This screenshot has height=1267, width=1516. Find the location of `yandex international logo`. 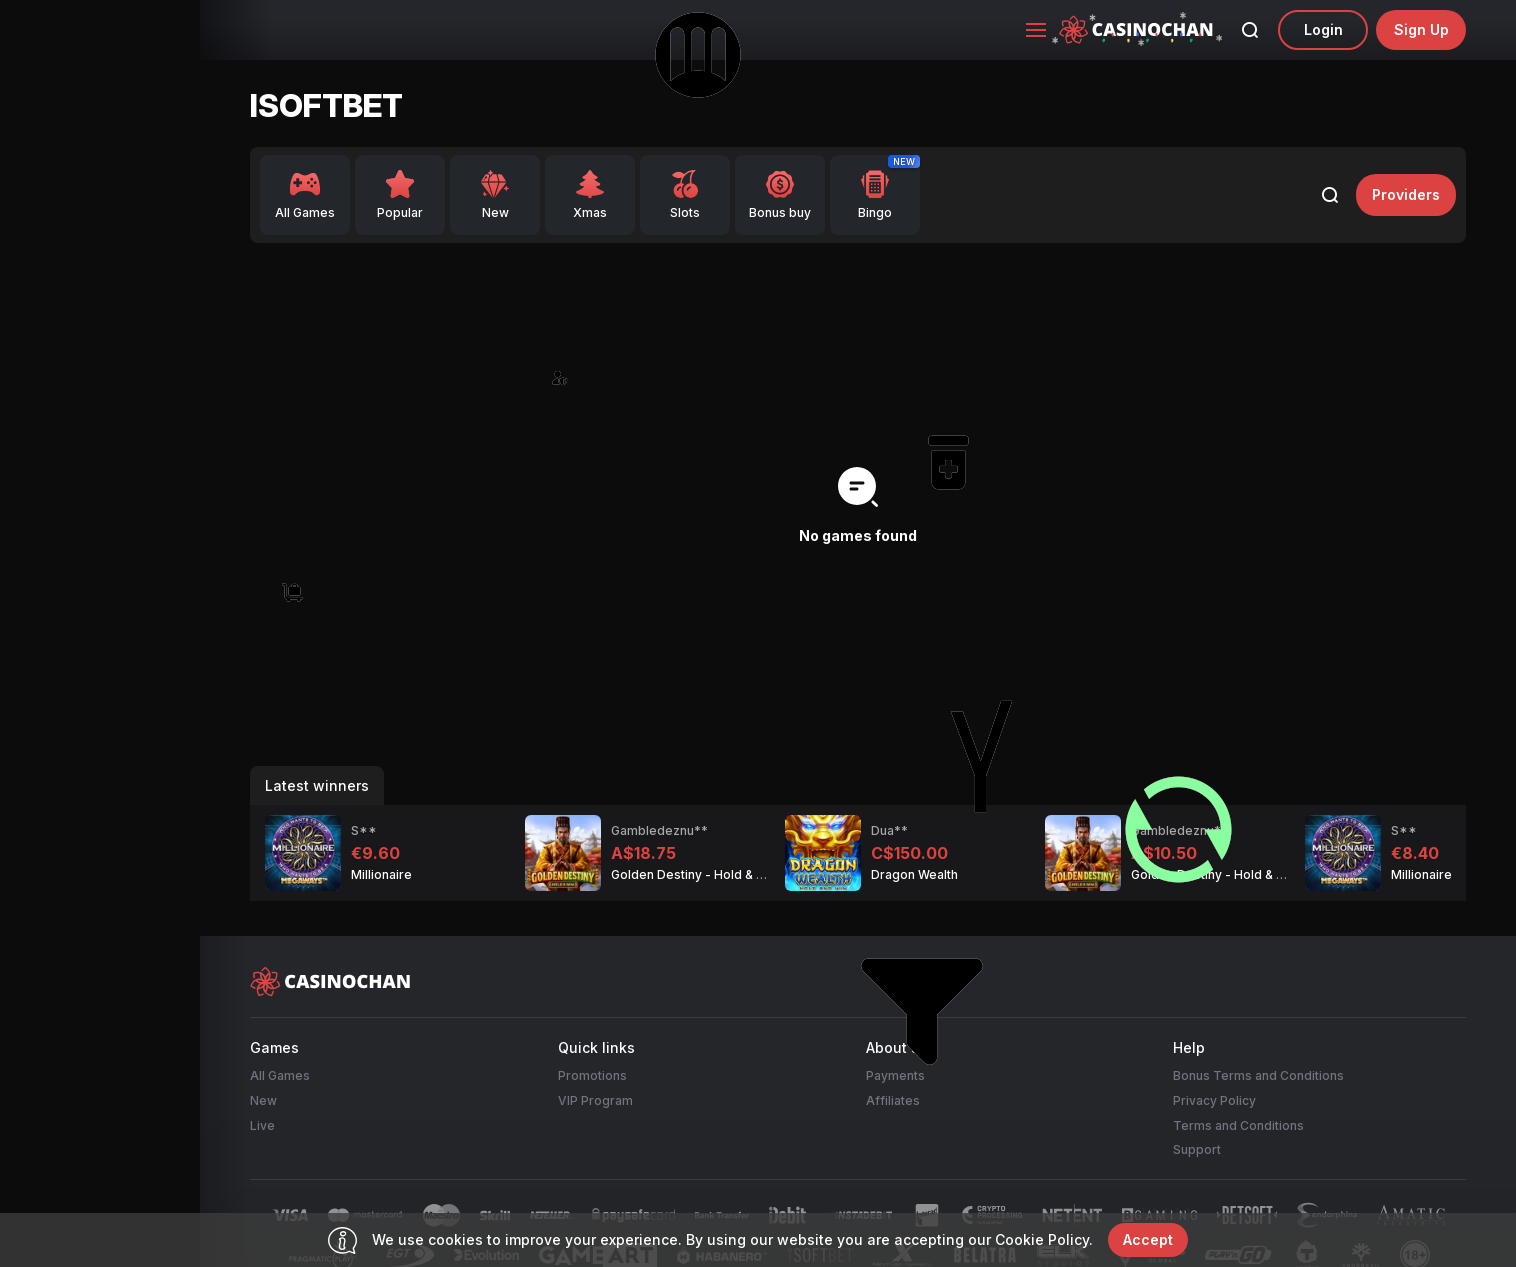

yandex international logo is located at coordinates (981, 756).